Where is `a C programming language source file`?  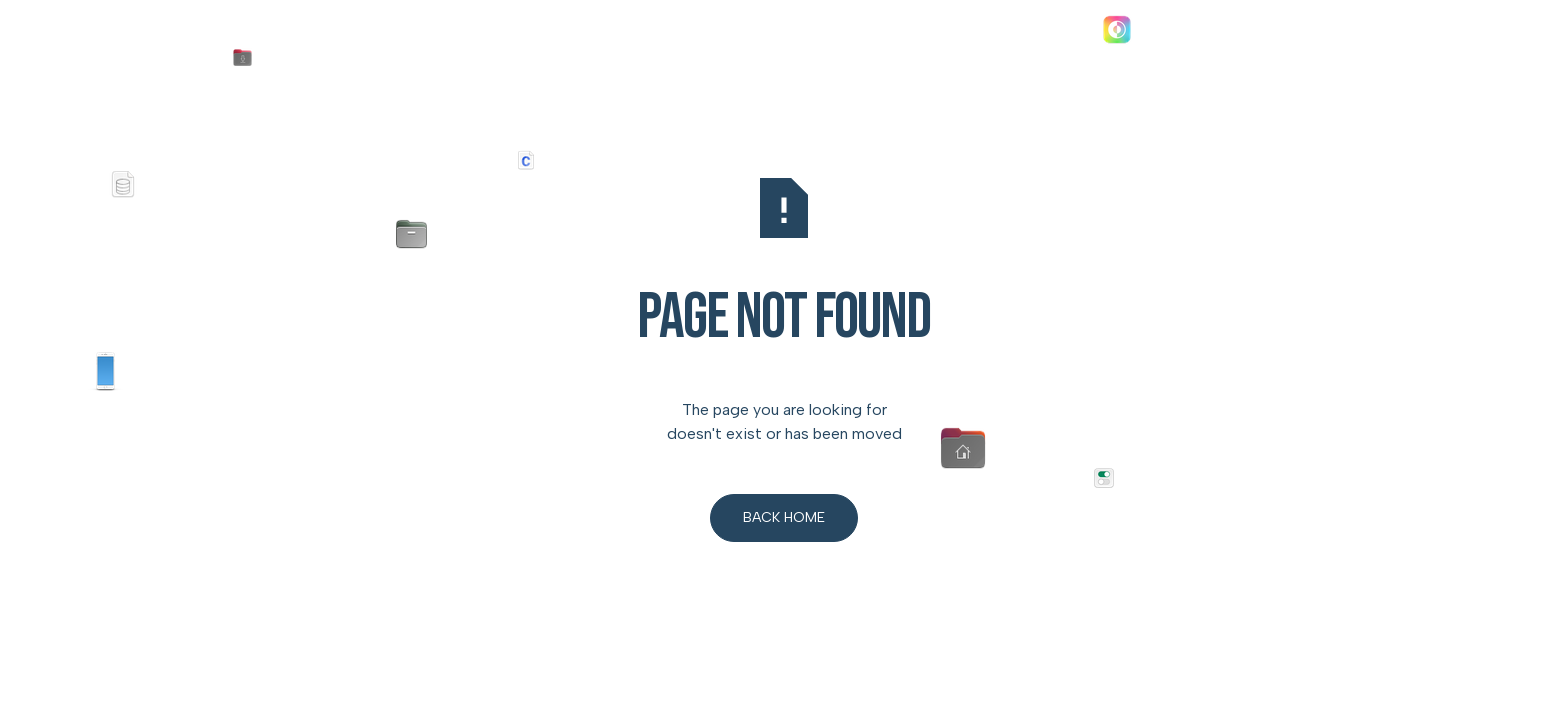
a C programming language source file is located at coordinates (526, 160).